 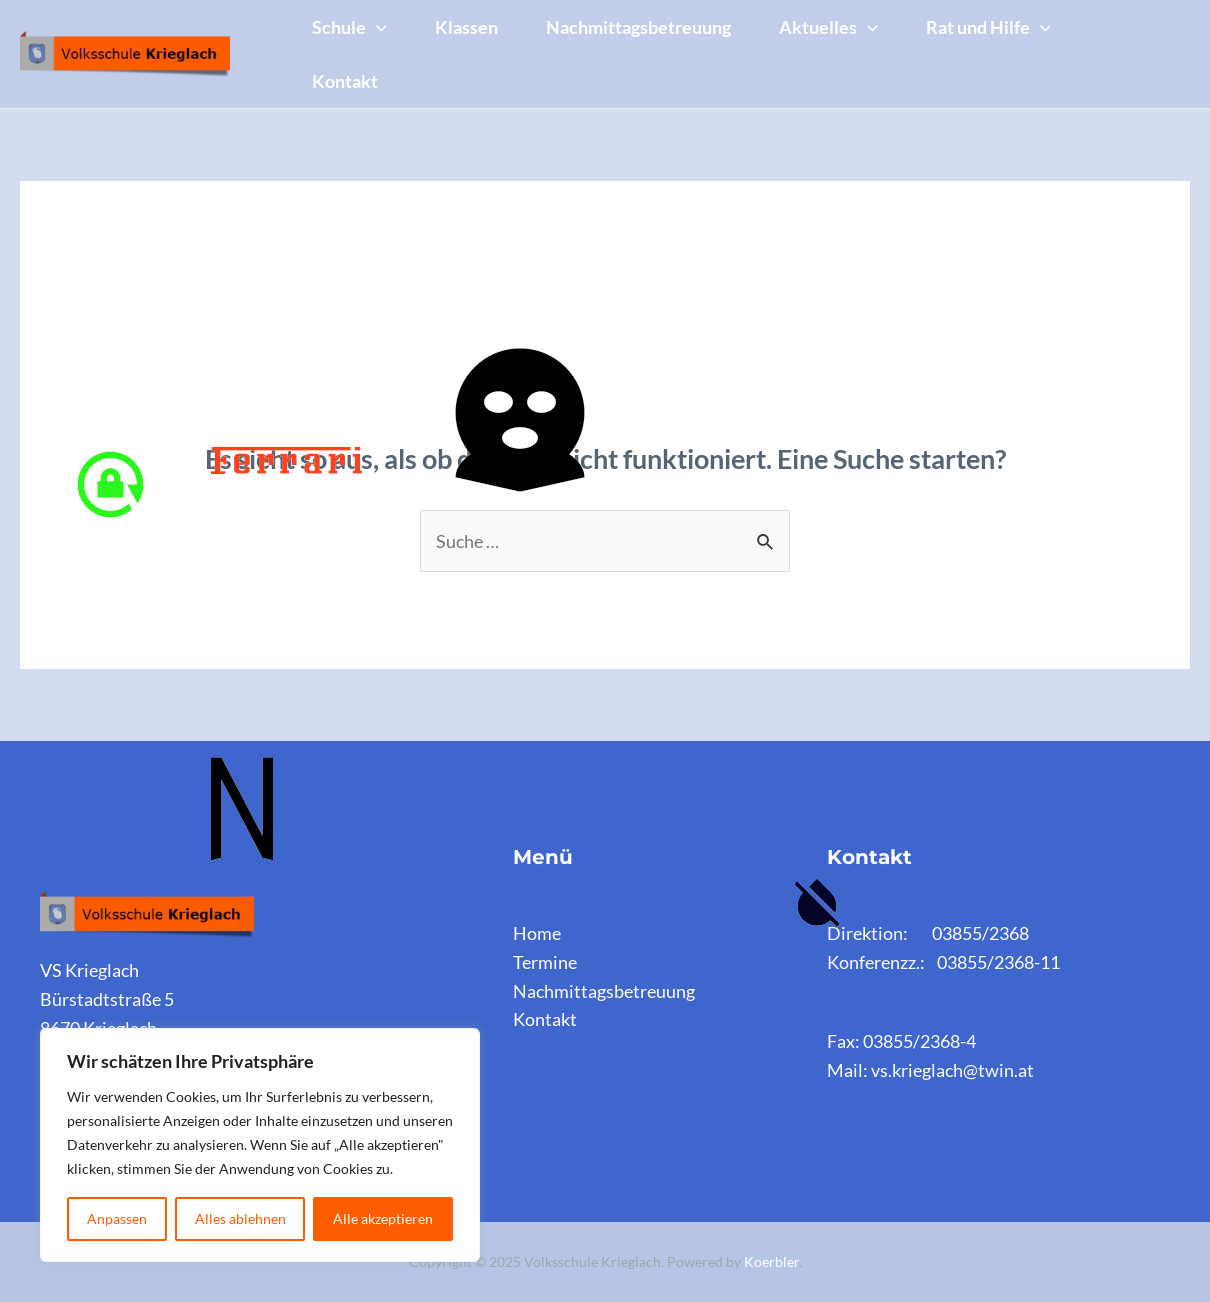 I want to click on open Netflix app, so click(x=242, y=809).